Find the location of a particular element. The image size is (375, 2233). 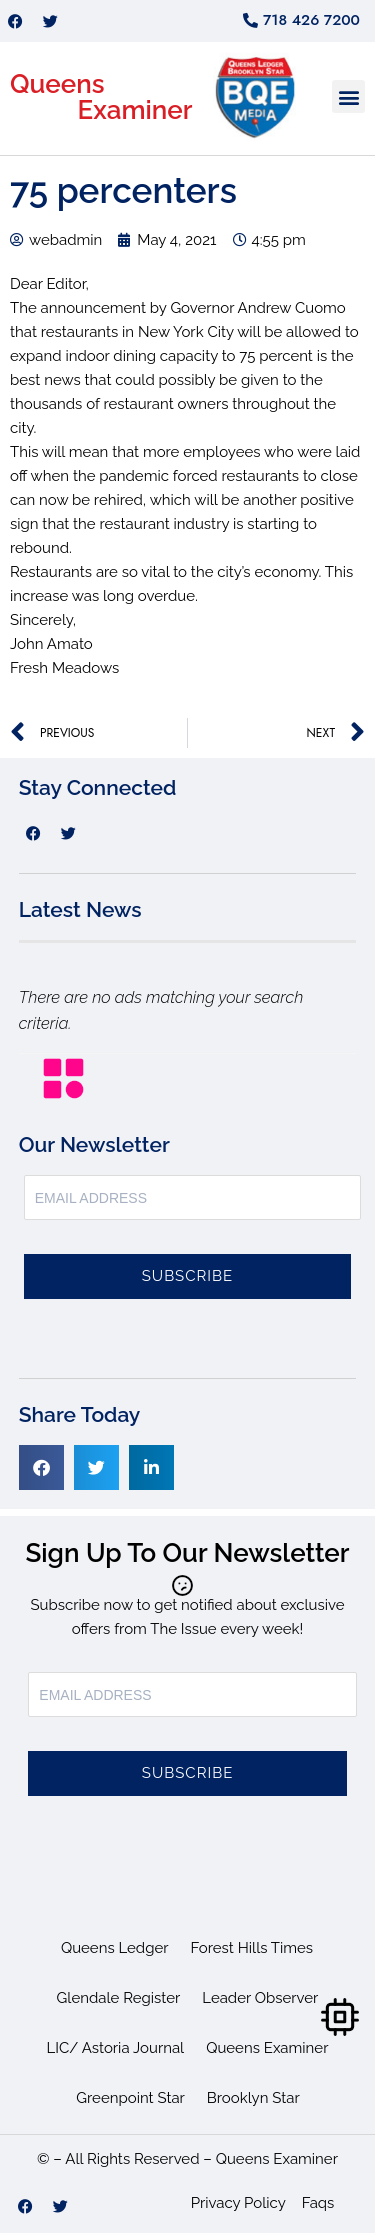

browse categories or sections is located at coordinates (63, 1078).